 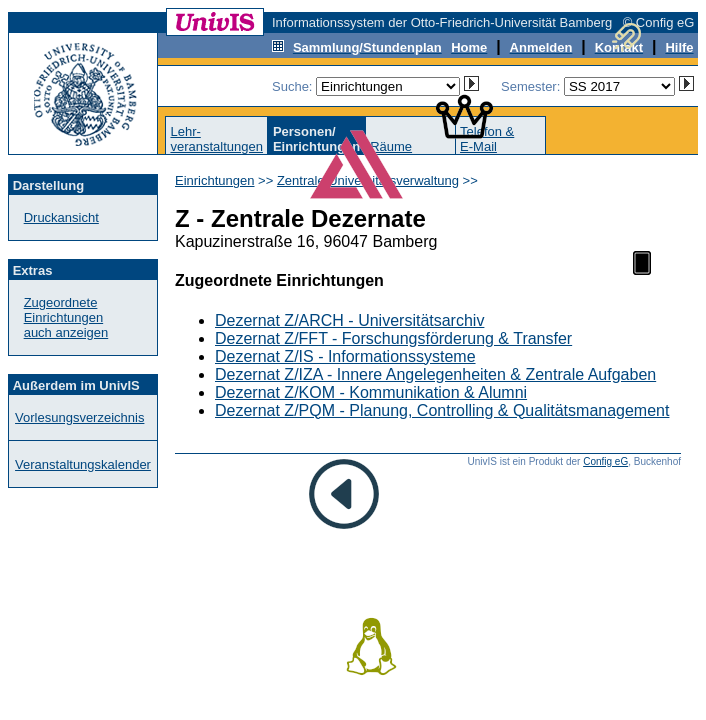 What do you see at coordinates (642, 263) in the screenshot?
I see `switch to tablet view or portrait mode` at bounding box center [642, 263].